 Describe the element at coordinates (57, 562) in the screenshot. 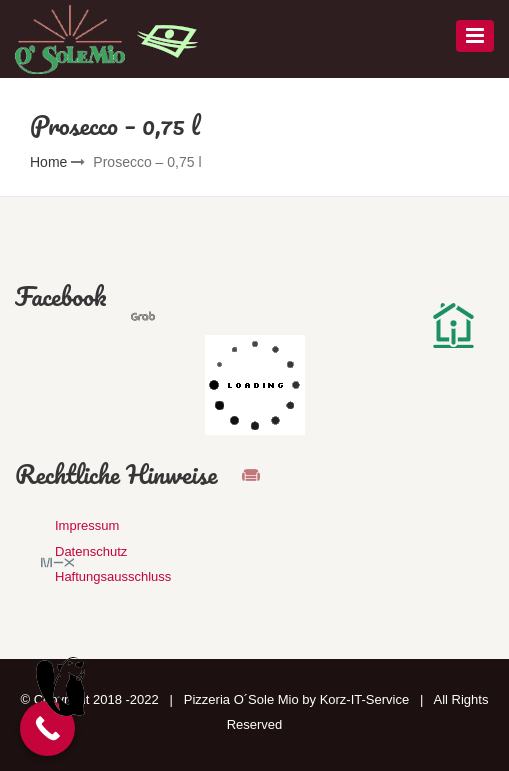

I see `open mixcloud app` at that location.